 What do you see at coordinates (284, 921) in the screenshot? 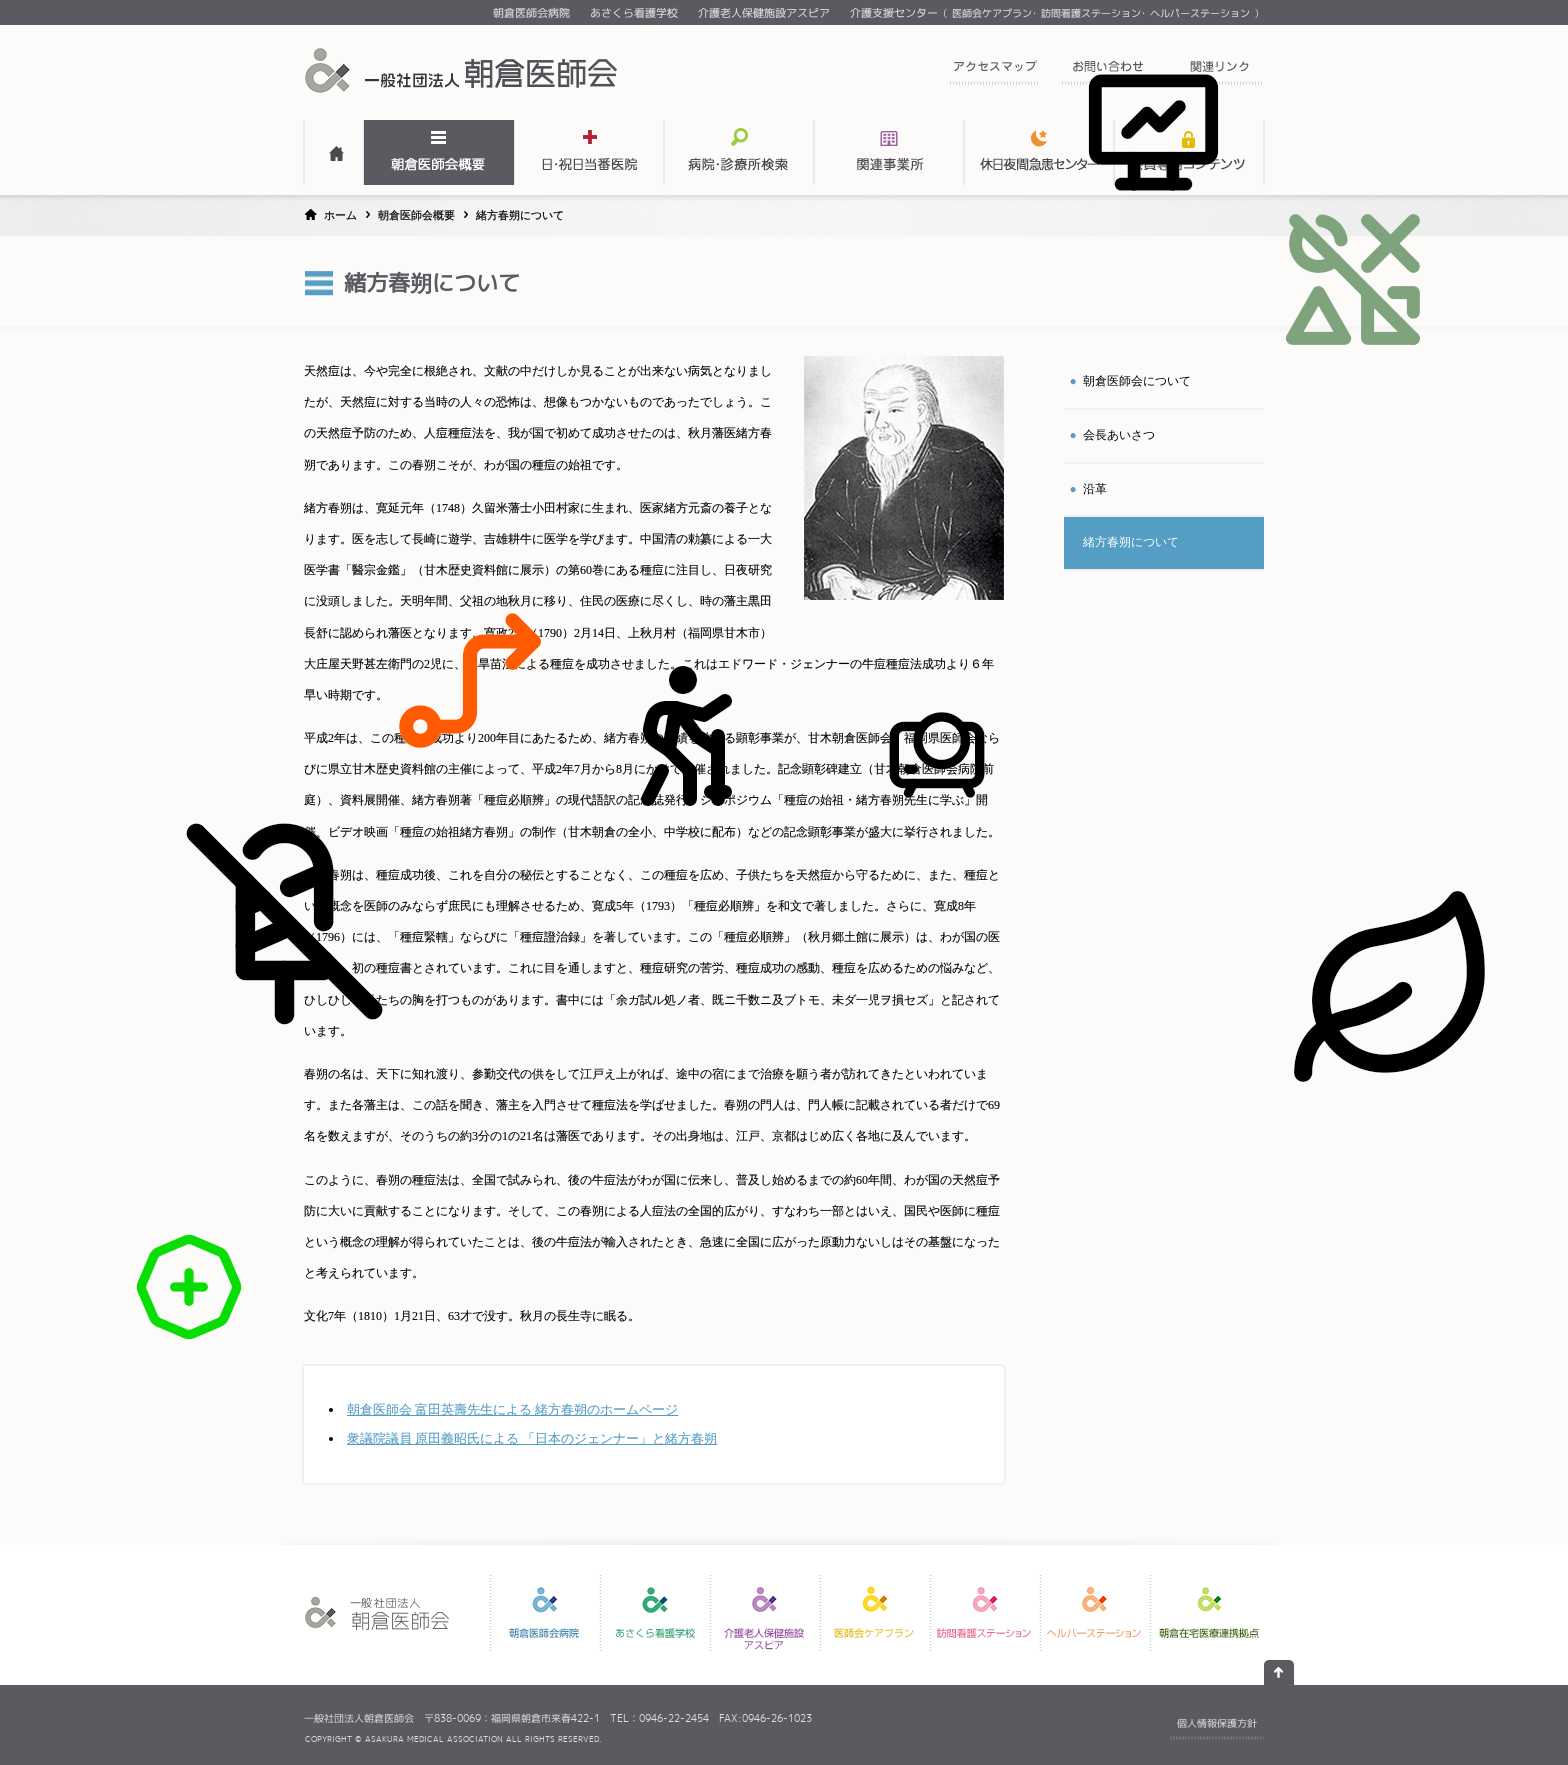
I see `ice cream unavailable or sold out` at bounding box center [284, 921].